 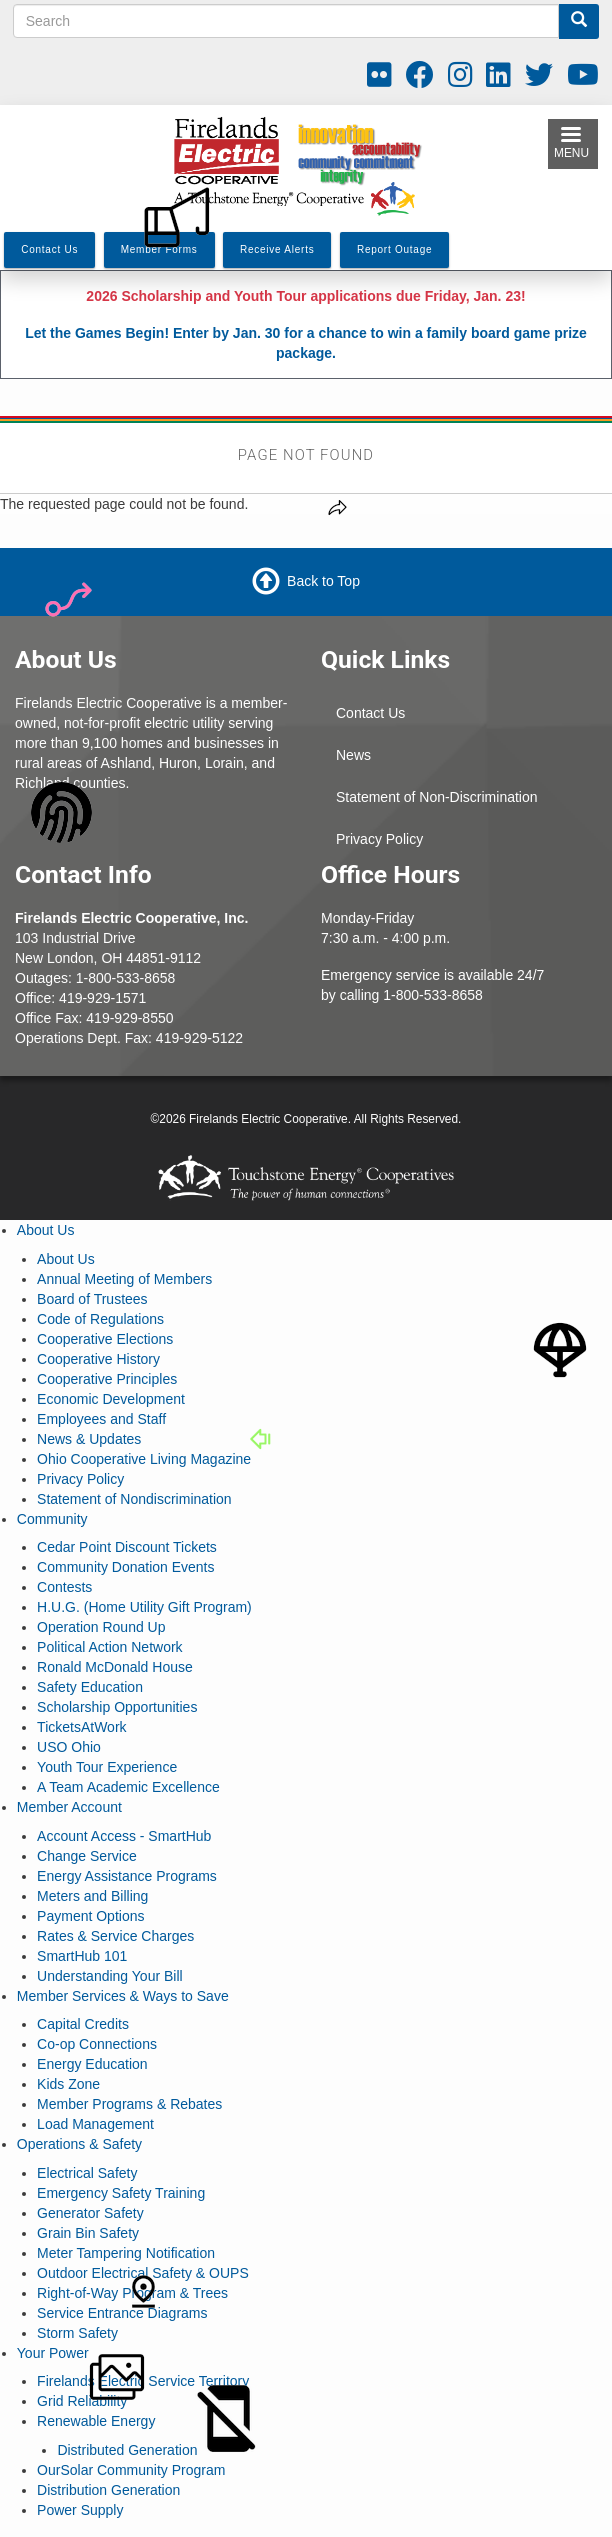 What do you see at coordinates (68, 599) in the screenshot?
I see `indicates a workflow or process flow direction` at bounding box center [68, 599].